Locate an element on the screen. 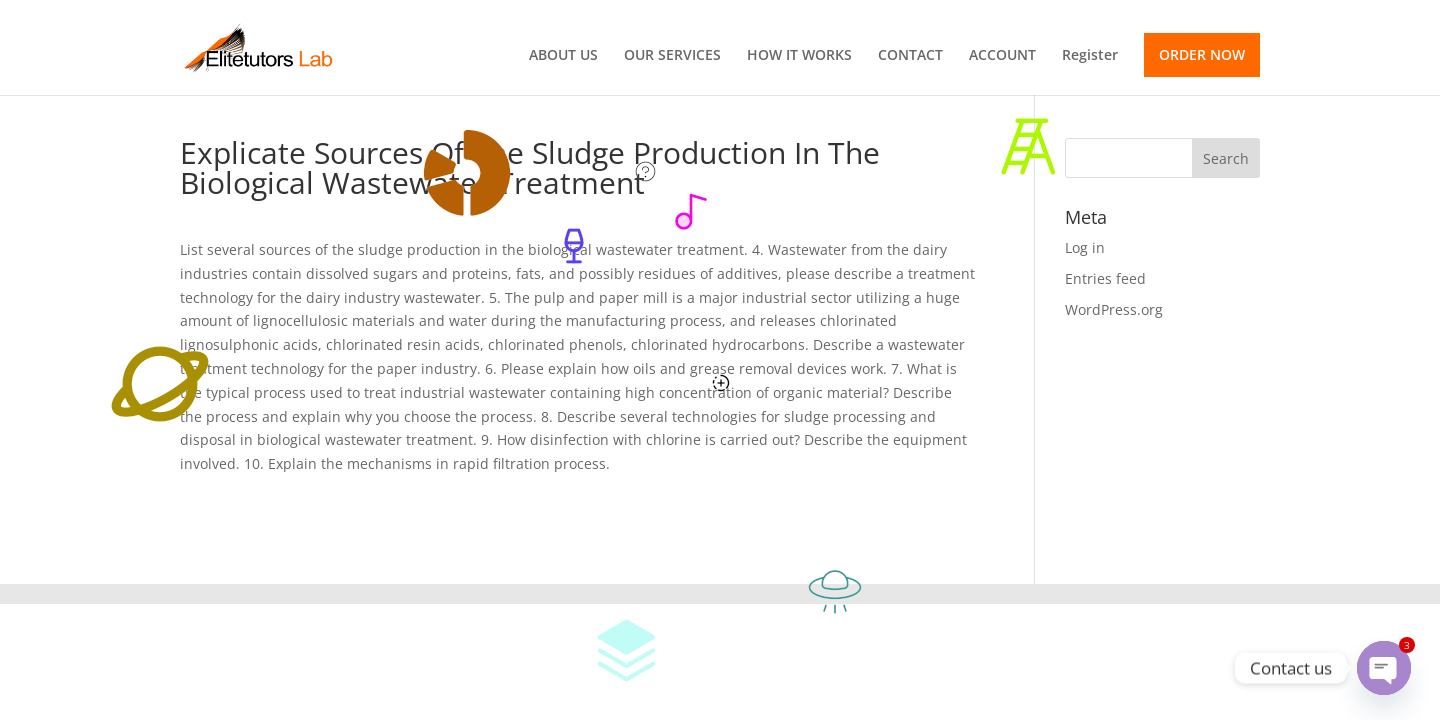 The height and width of the screenshot is (720, 1440). explore global or worldwide content is located at coordinates (160, 384).